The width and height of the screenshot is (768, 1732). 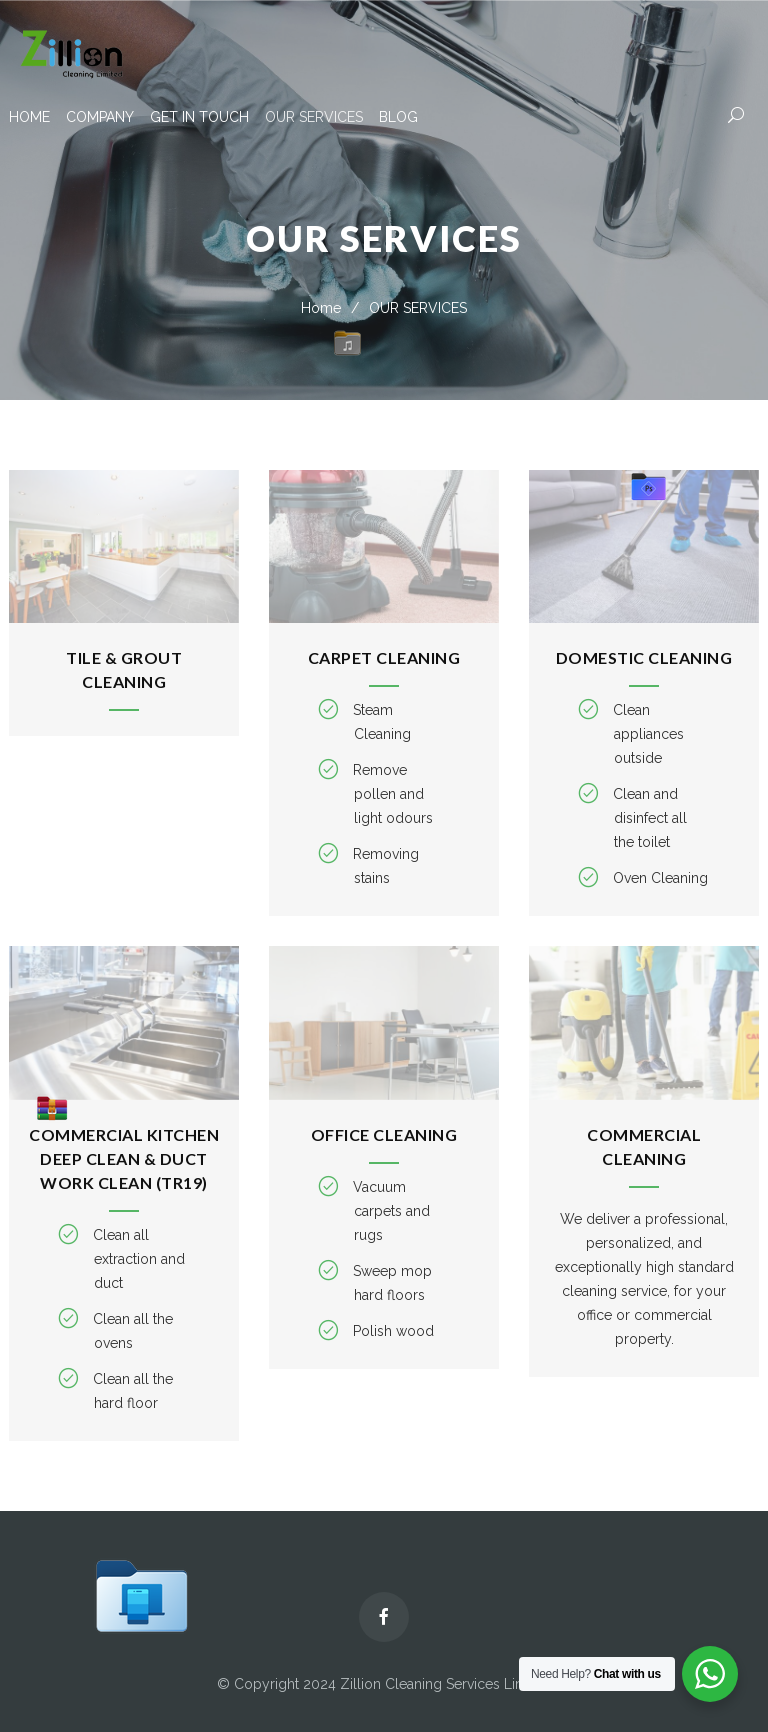 What do you see at coordinates (52, 1109) in the screenshot?
I see `open folder containing WinRAR archives` at bounding box center [52, 1109].